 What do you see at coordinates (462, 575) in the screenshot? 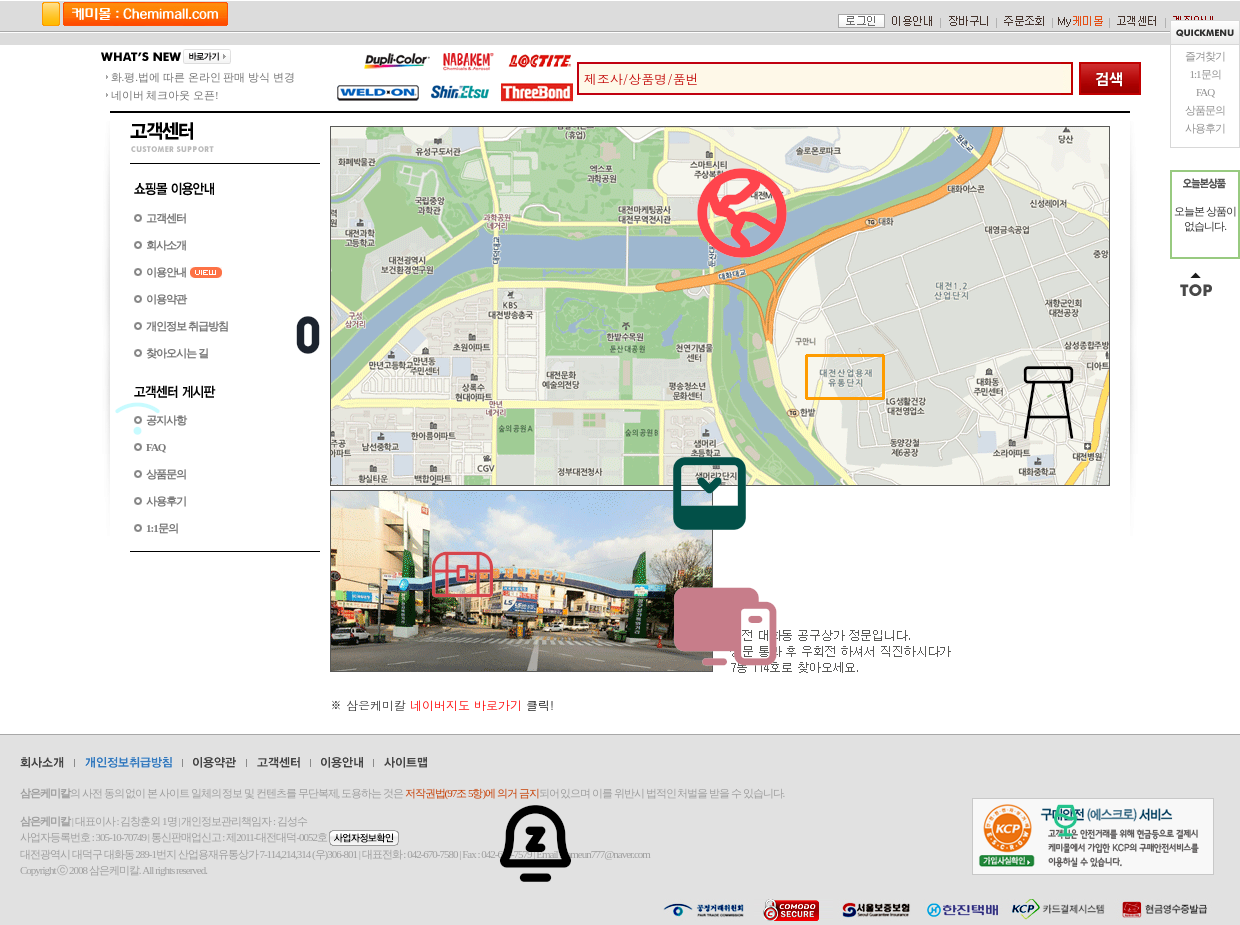
I see `access your rewards or collectibles` at bounding box center [462, 575].